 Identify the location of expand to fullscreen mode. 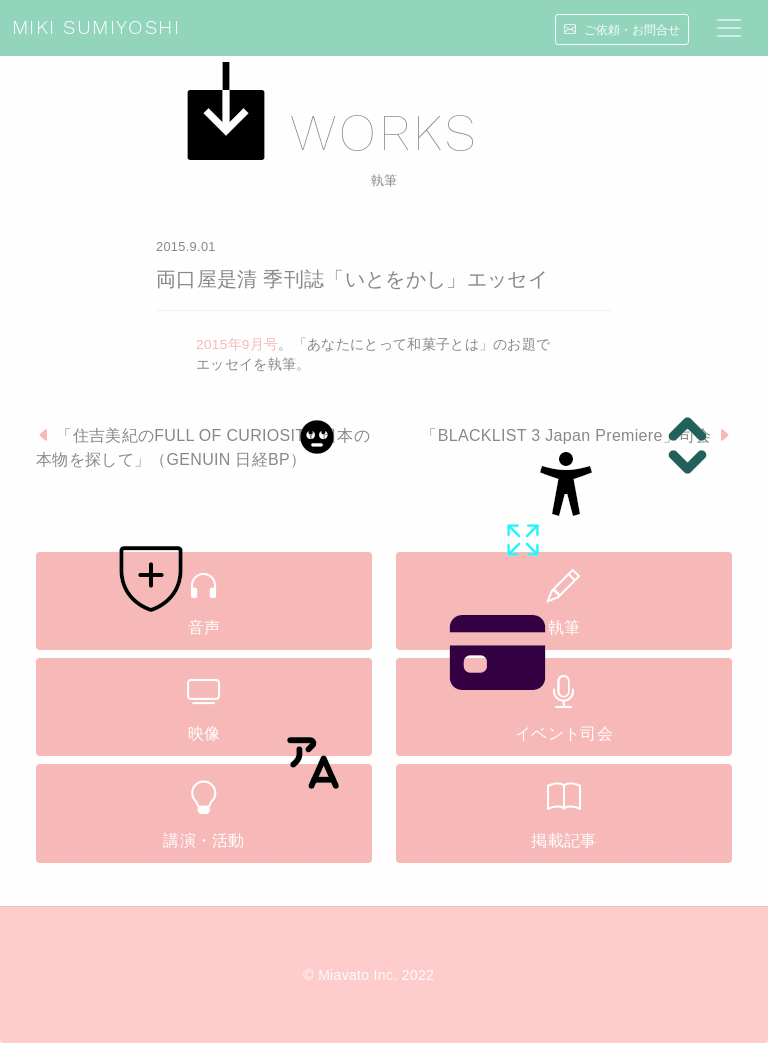
(523, 540).